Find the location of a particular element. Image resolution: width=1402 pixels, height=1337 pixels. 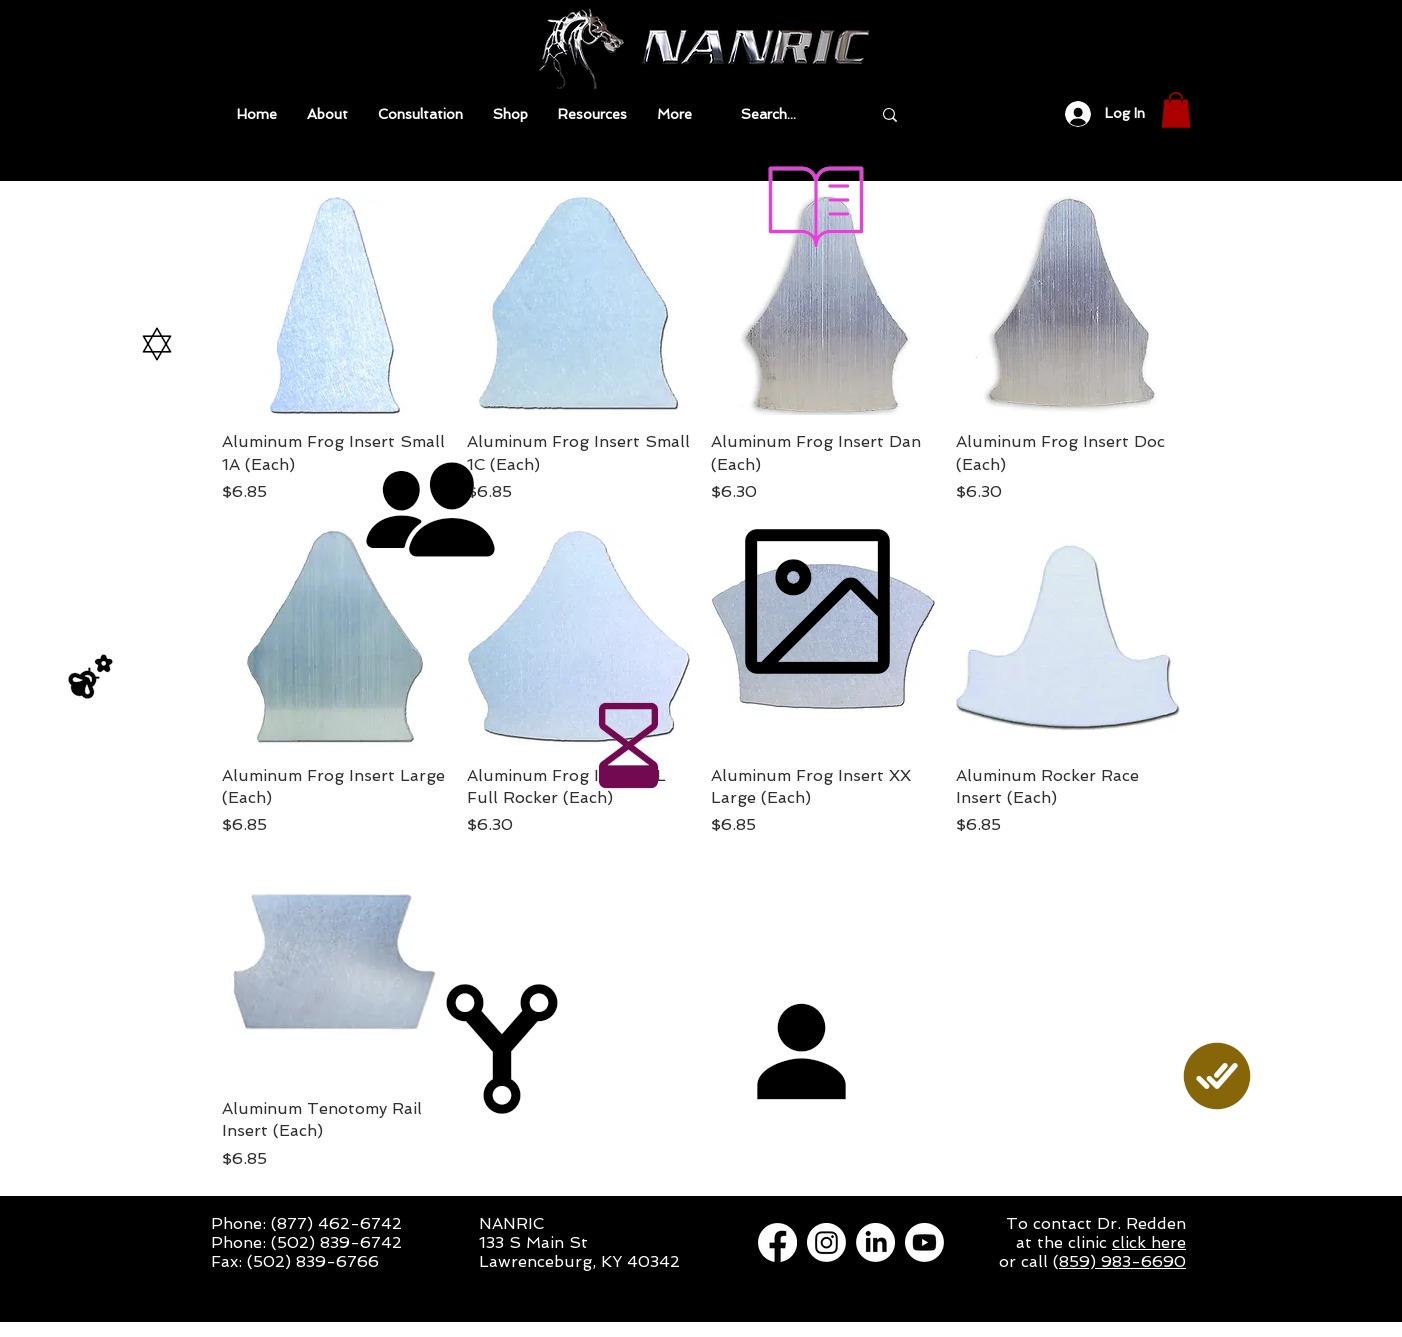

indicates Jewish religious content or services is located at coordinates (157, 344).